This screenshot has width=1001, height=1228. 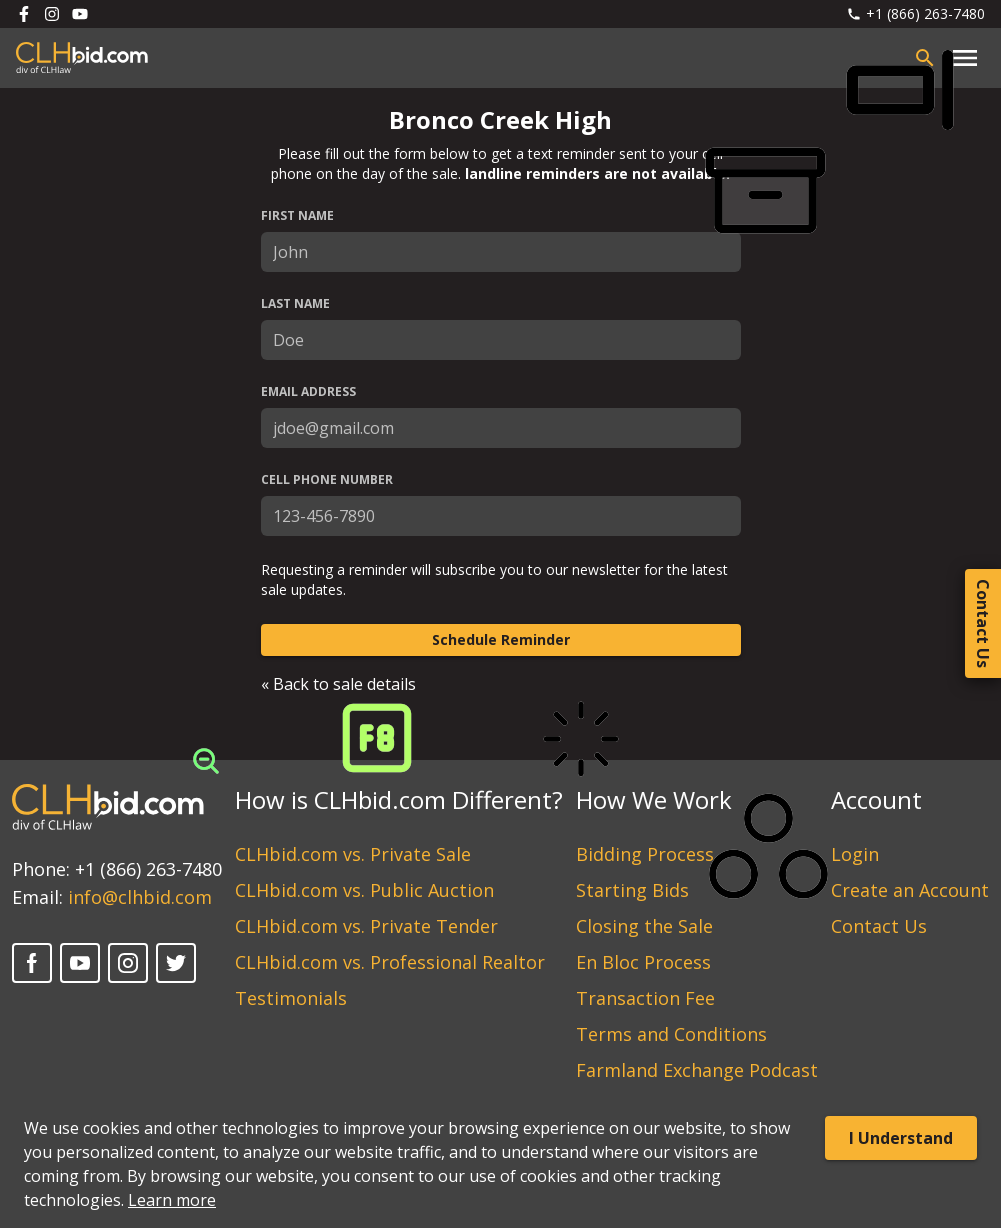 I want to click on indicates content is loading, so click(x=581, y=739).